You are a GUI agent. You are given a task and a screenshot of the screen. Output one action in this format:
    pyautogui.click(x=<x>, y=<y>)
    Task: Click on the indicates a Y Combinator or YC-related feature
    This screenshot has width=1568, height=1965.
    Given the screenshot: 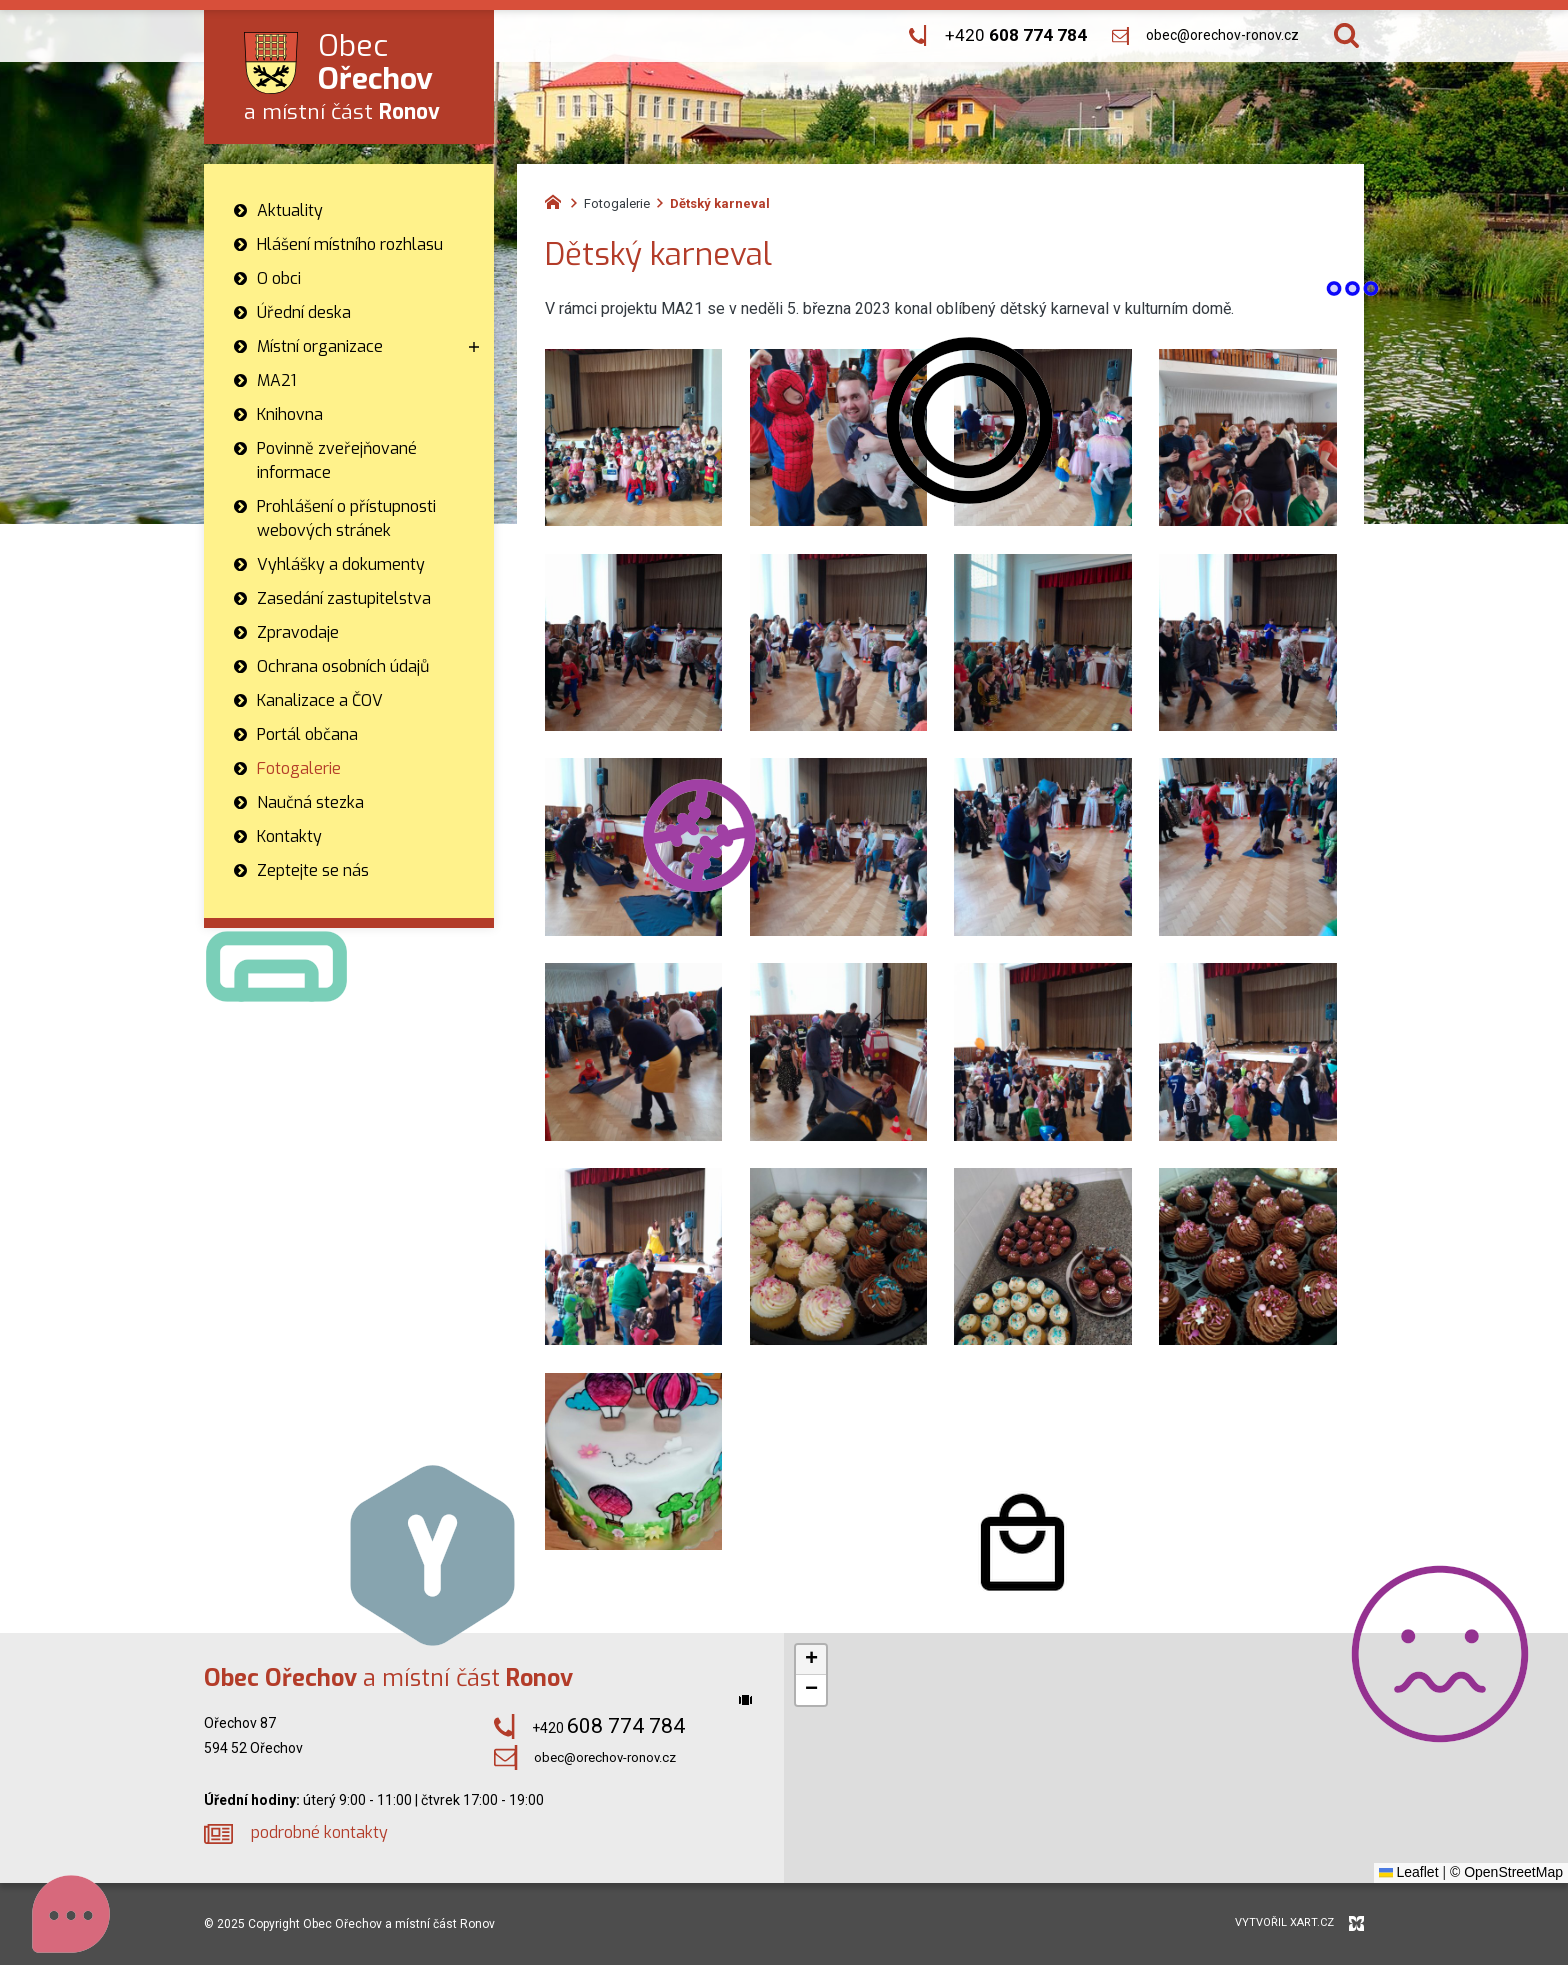 What is the action you would take?
    pyautogui.click(x=432, y=1555)
    